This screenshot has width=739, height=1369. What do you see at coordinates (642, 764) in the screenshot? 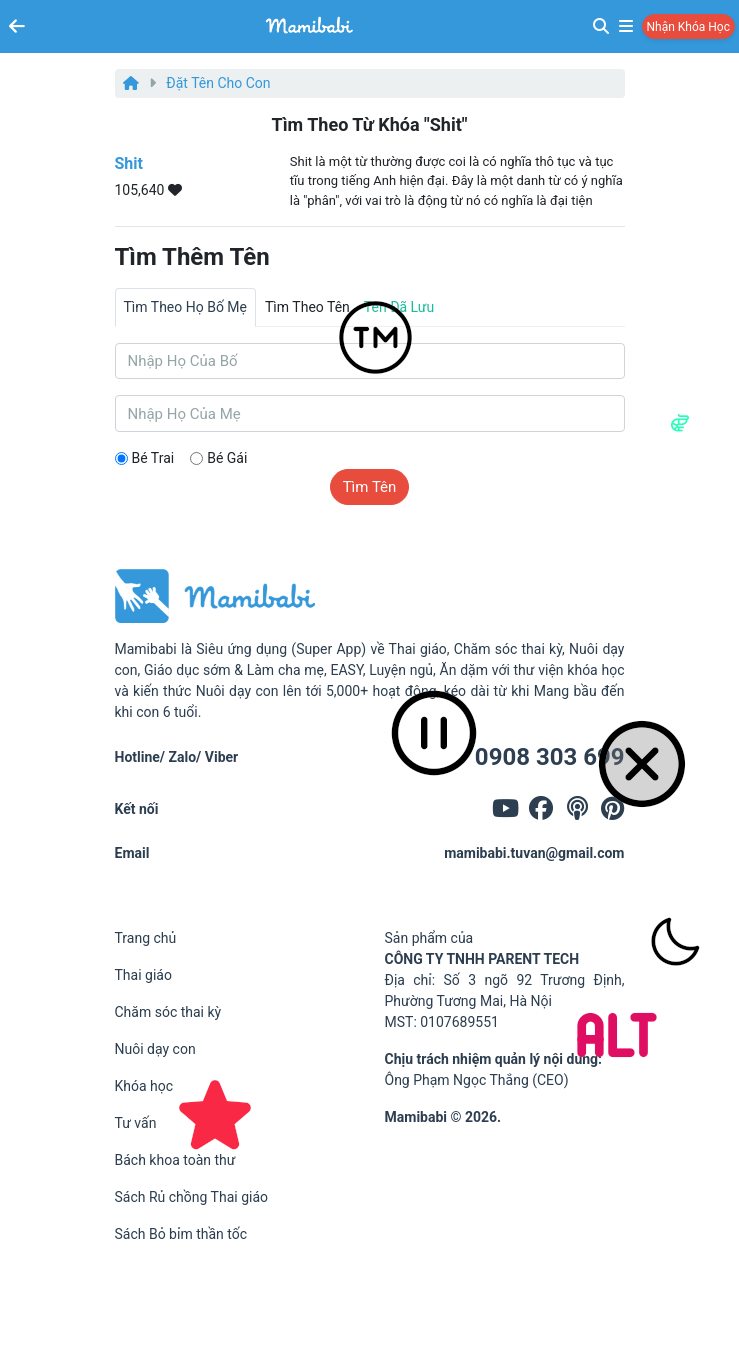
I see `close or dismiss a dialog` at bounding box center [642, 764].